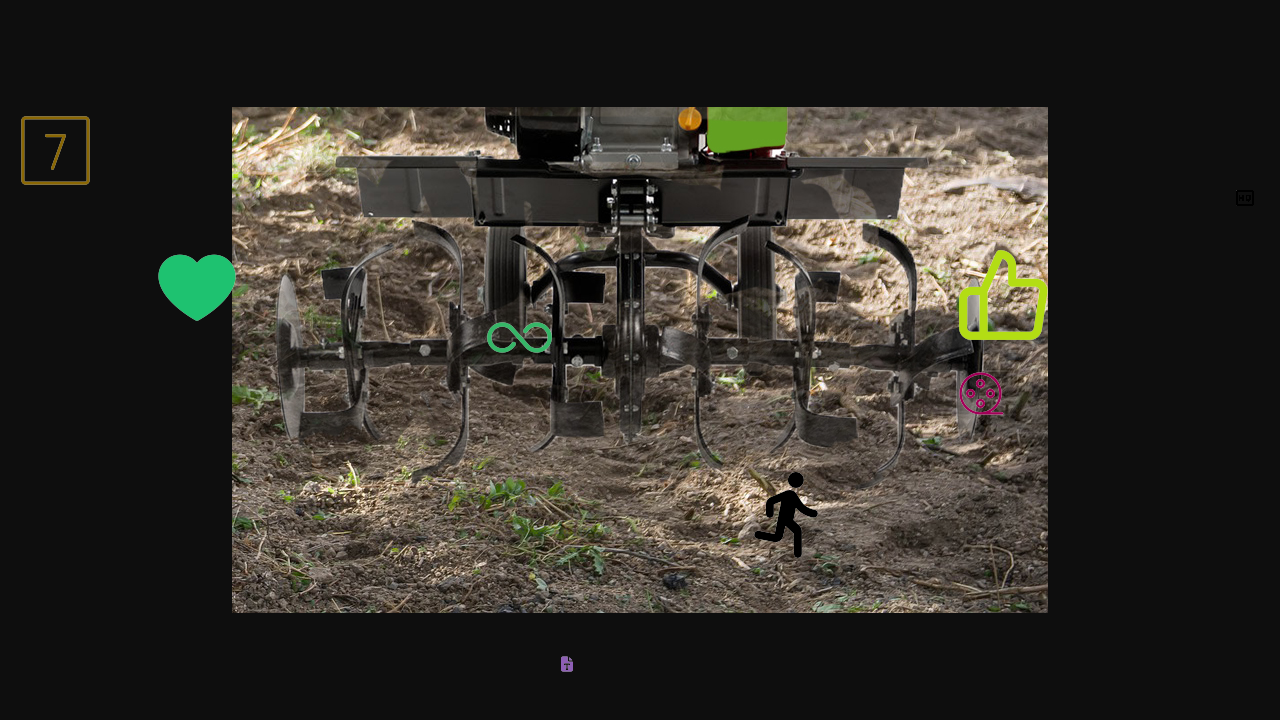  What do you see at coordinates (55, 150) in the screenshot?
I see `select or input the number seven` at bounding box center [55, 150].